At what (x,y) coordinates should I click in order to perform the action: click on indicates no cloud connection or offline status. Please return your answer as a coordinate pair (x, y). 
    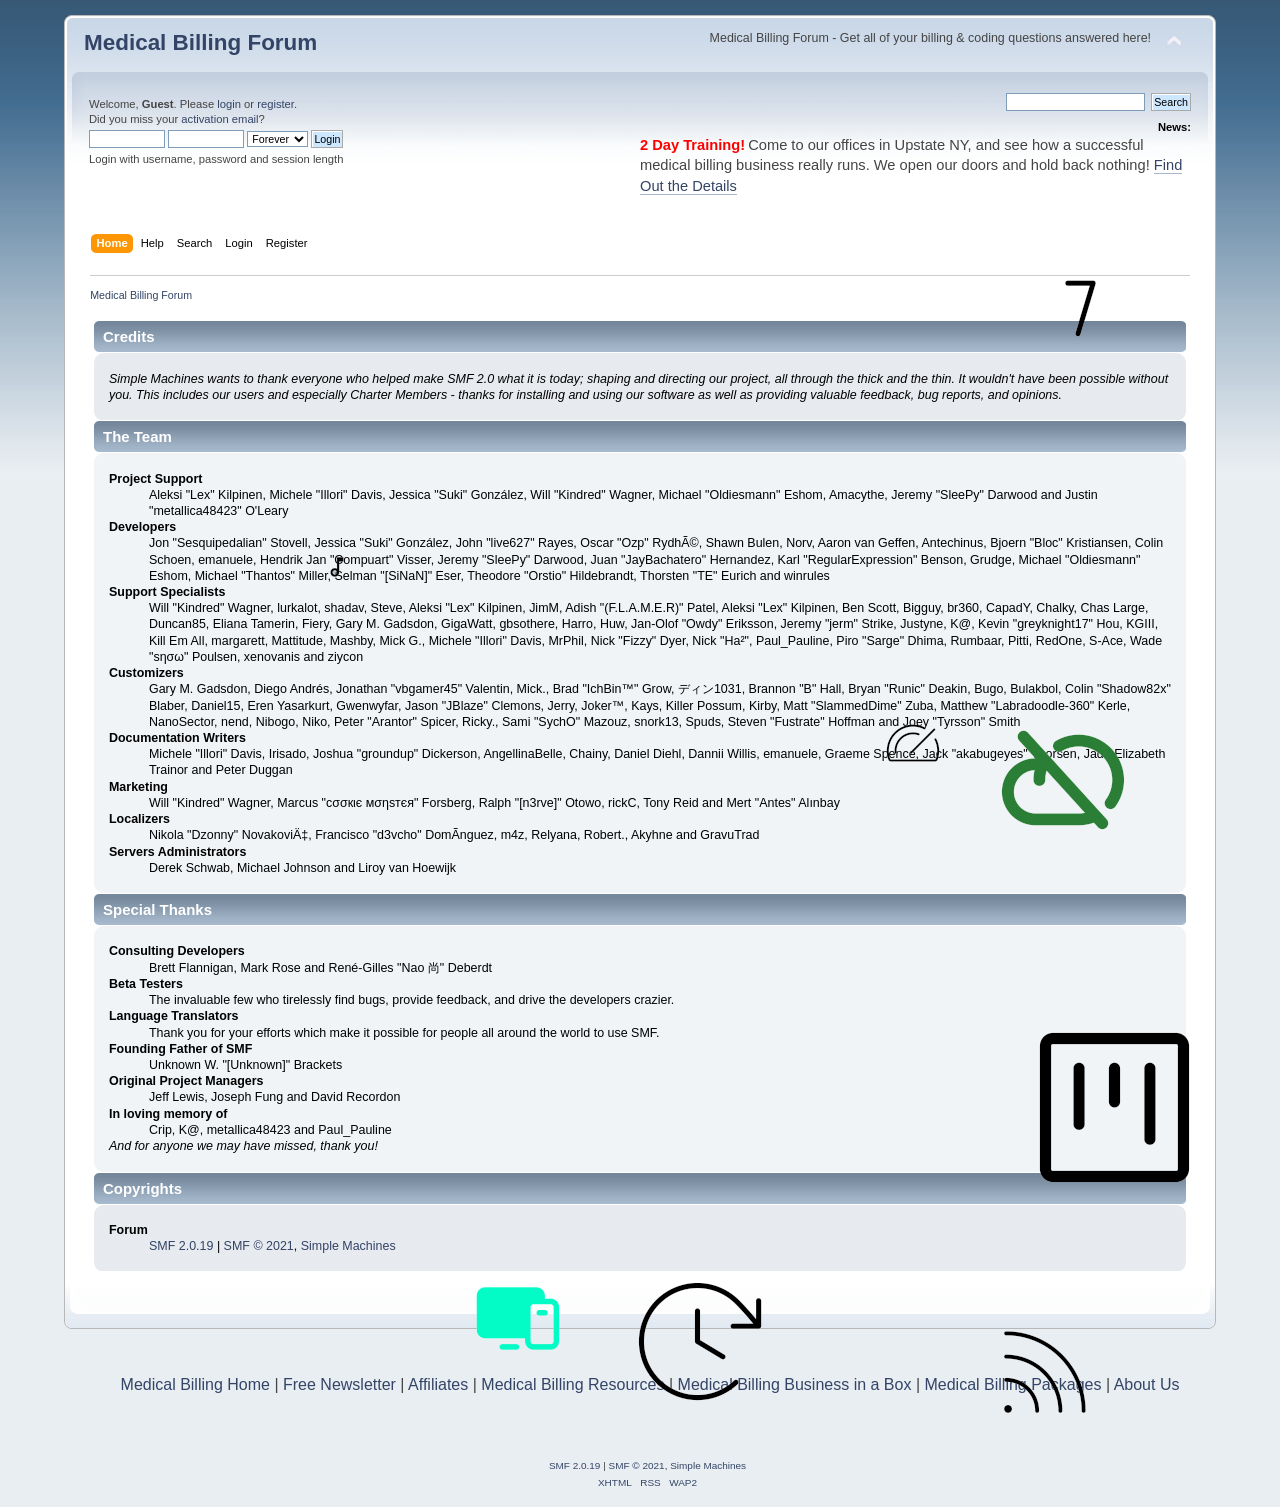
    Looking at the image, I should click on (1063, 780).